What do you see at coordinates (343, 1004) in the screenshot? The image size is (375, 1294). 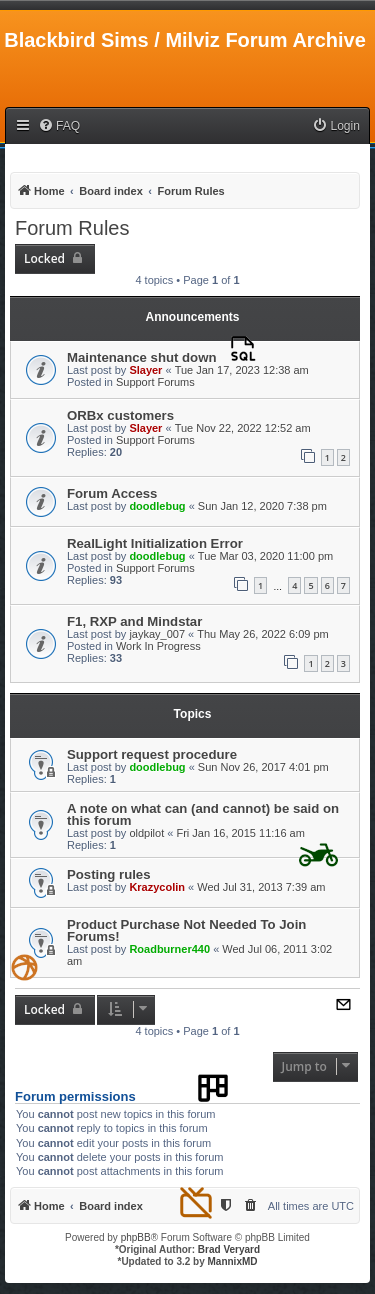 I see `open your inbox or email` at bounding box center [343, 1004].